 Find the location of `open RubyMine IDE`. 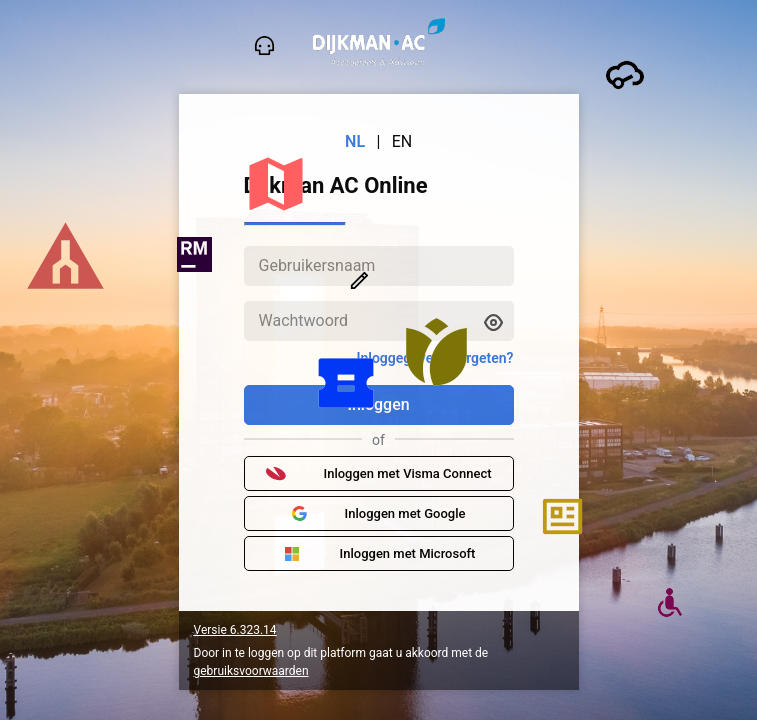

open RubyMine IDE is located at coordinates (194, 254).